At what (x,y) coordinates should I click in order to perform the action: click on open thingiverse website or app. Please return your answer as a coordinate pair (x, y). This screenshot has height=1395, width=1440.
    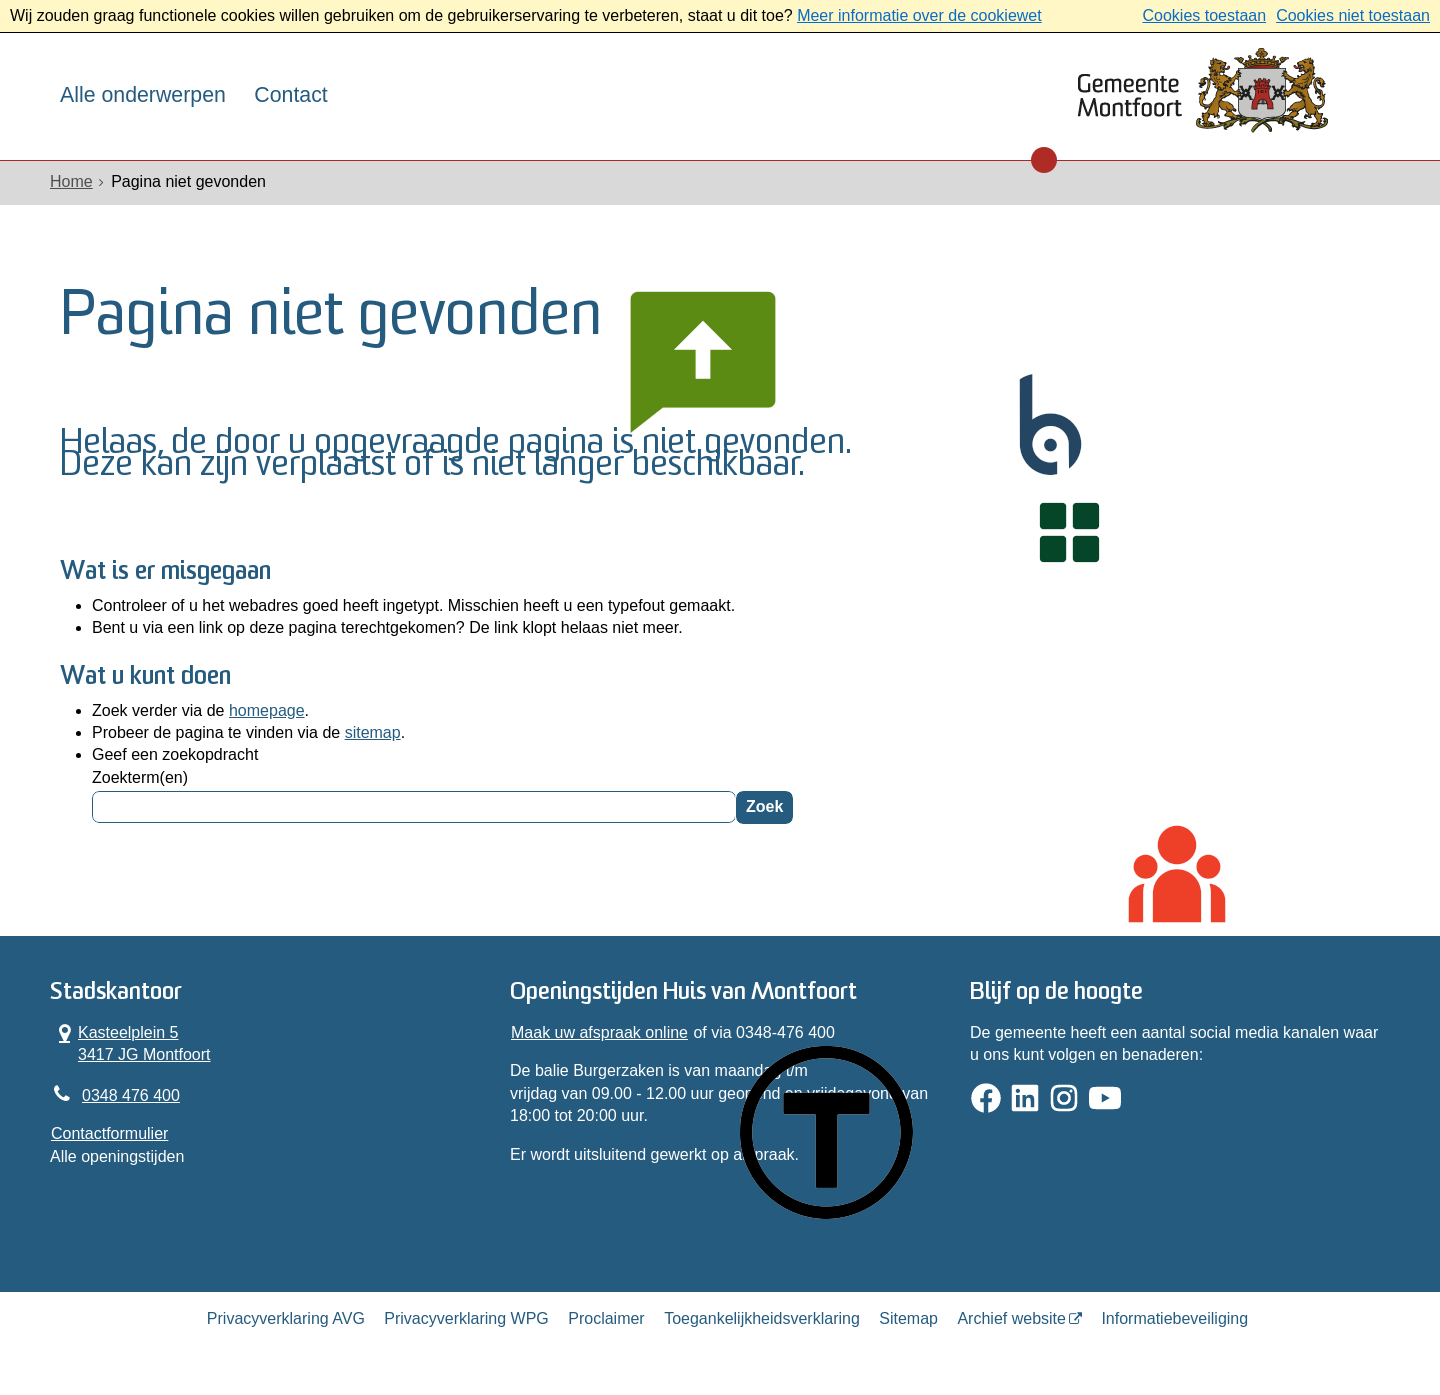
    Looking at the image, I should click on (826, 1132).